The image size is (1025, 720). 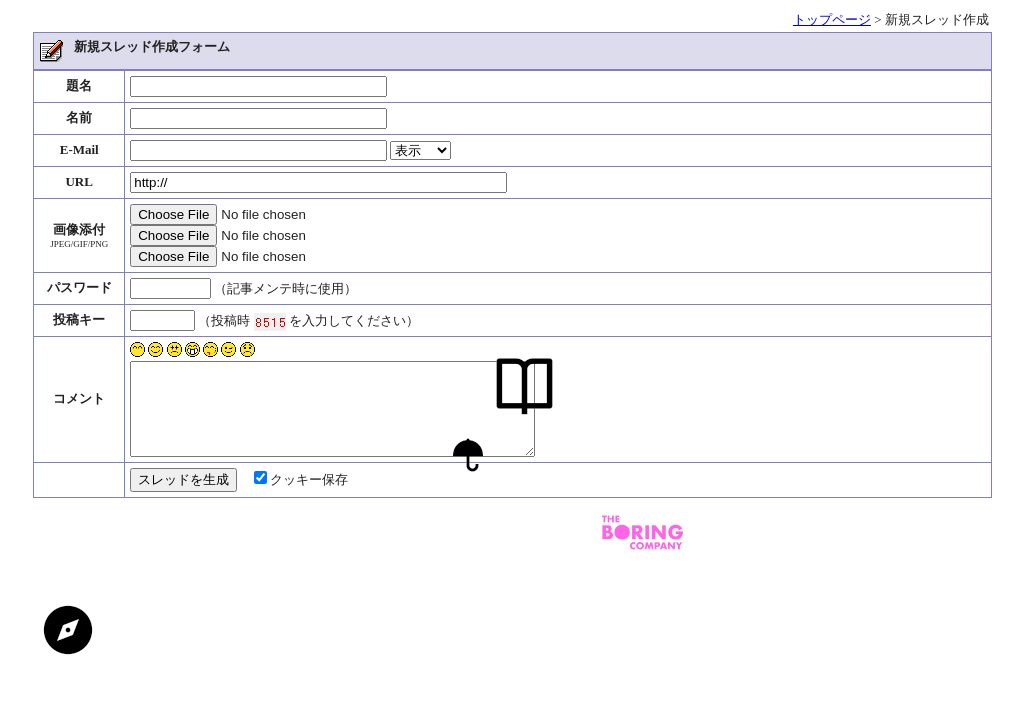 What do you see at coordinates (642, 532) in the screenshot?
I see `the boring company logo` at bounding box center [642, 532].